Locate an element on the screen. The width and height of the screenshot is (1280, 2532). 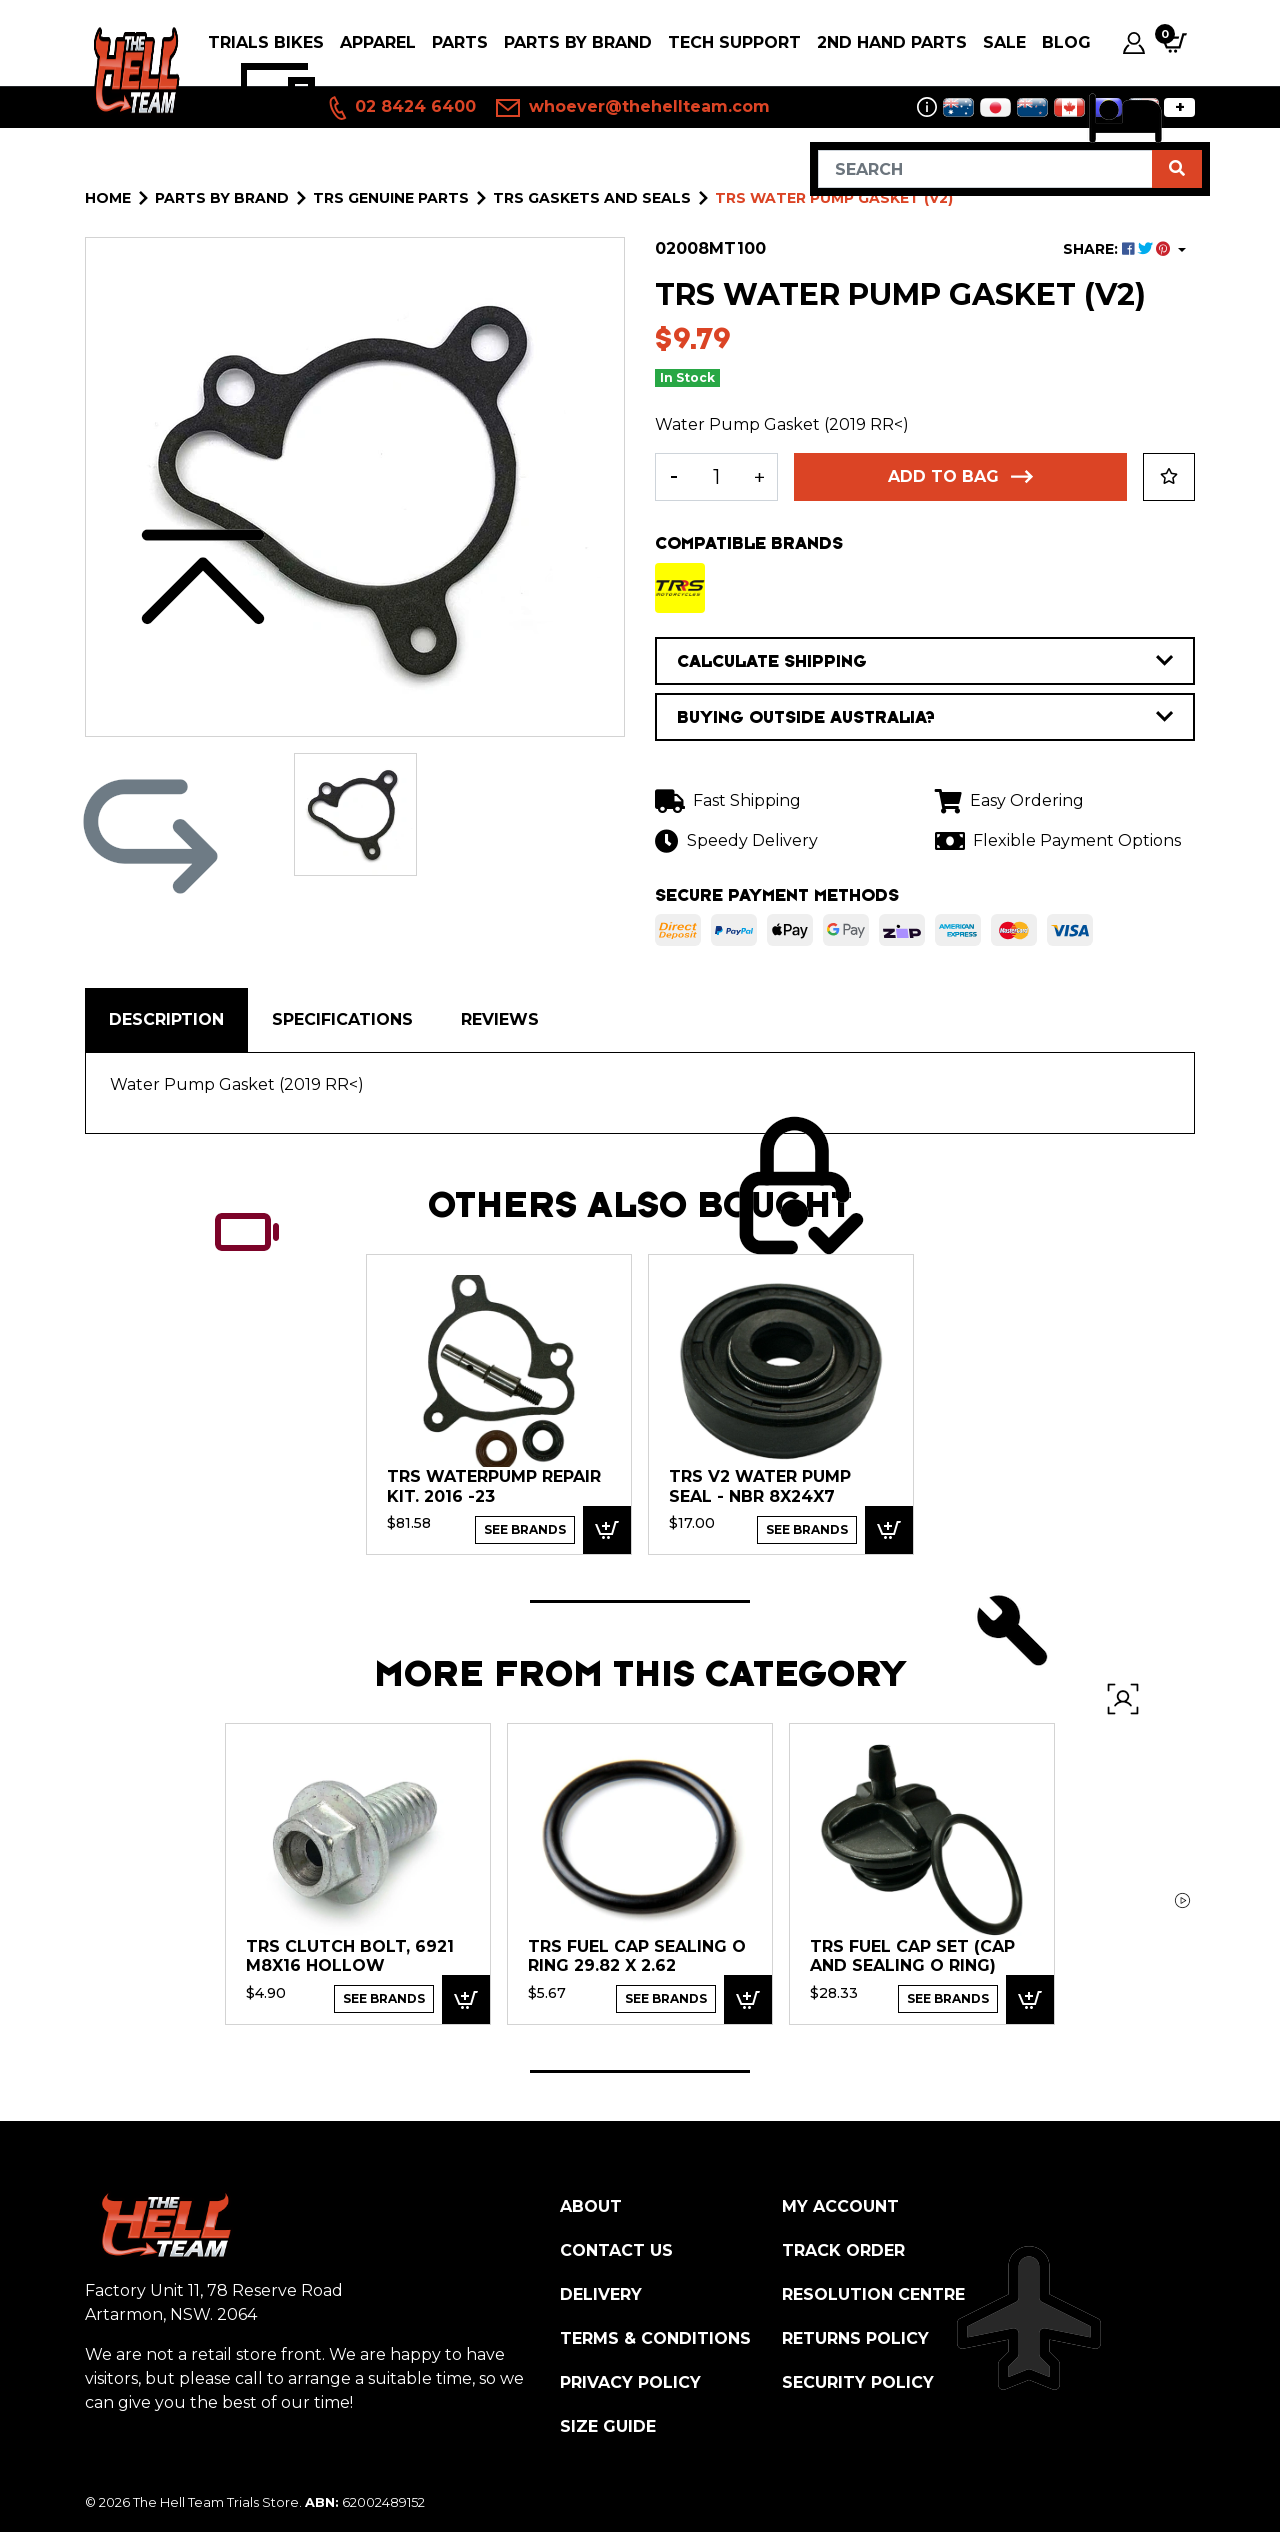
indicates secure or verified connection is located at coordinates (794, 1185).